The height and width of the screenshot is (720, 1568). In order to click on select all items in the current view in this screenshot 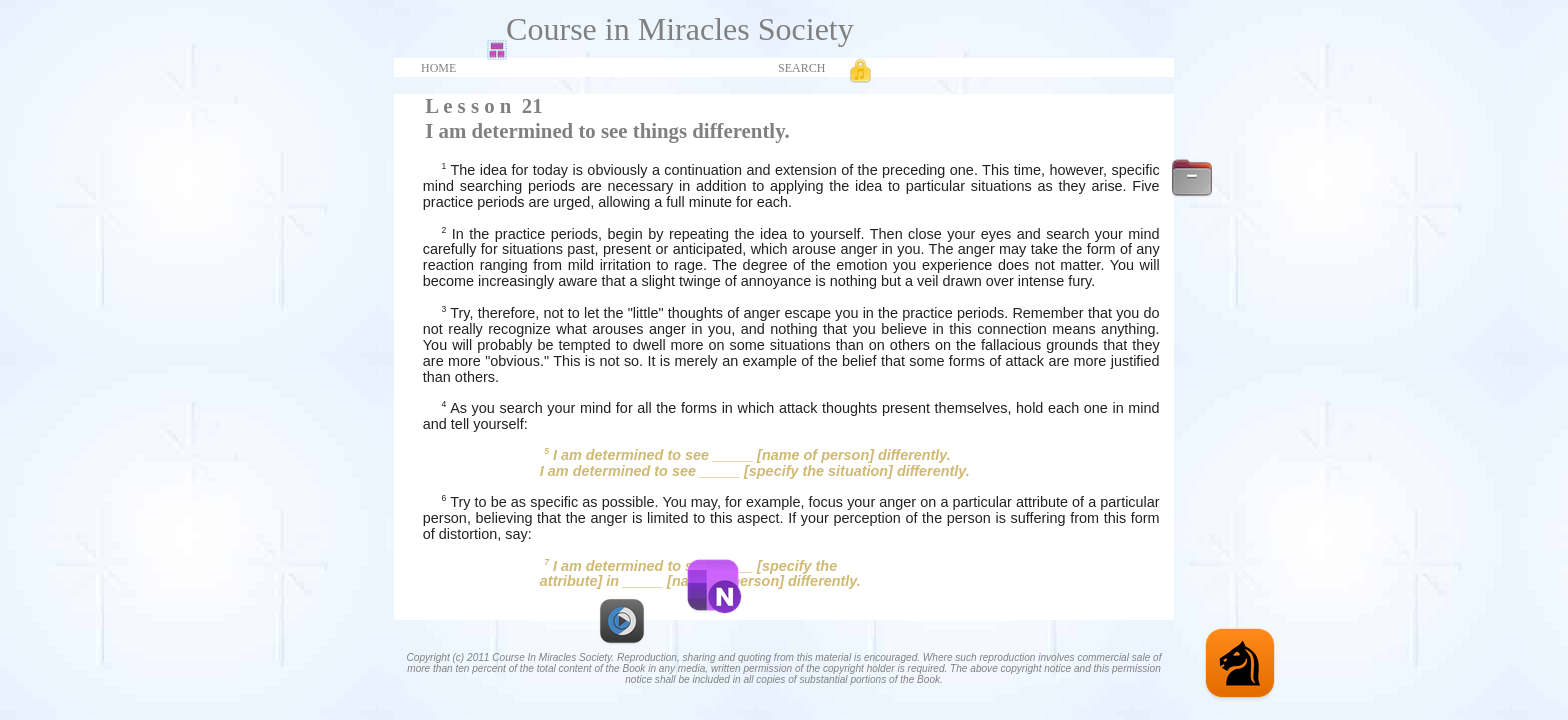, I will do `click(497, 50)`.